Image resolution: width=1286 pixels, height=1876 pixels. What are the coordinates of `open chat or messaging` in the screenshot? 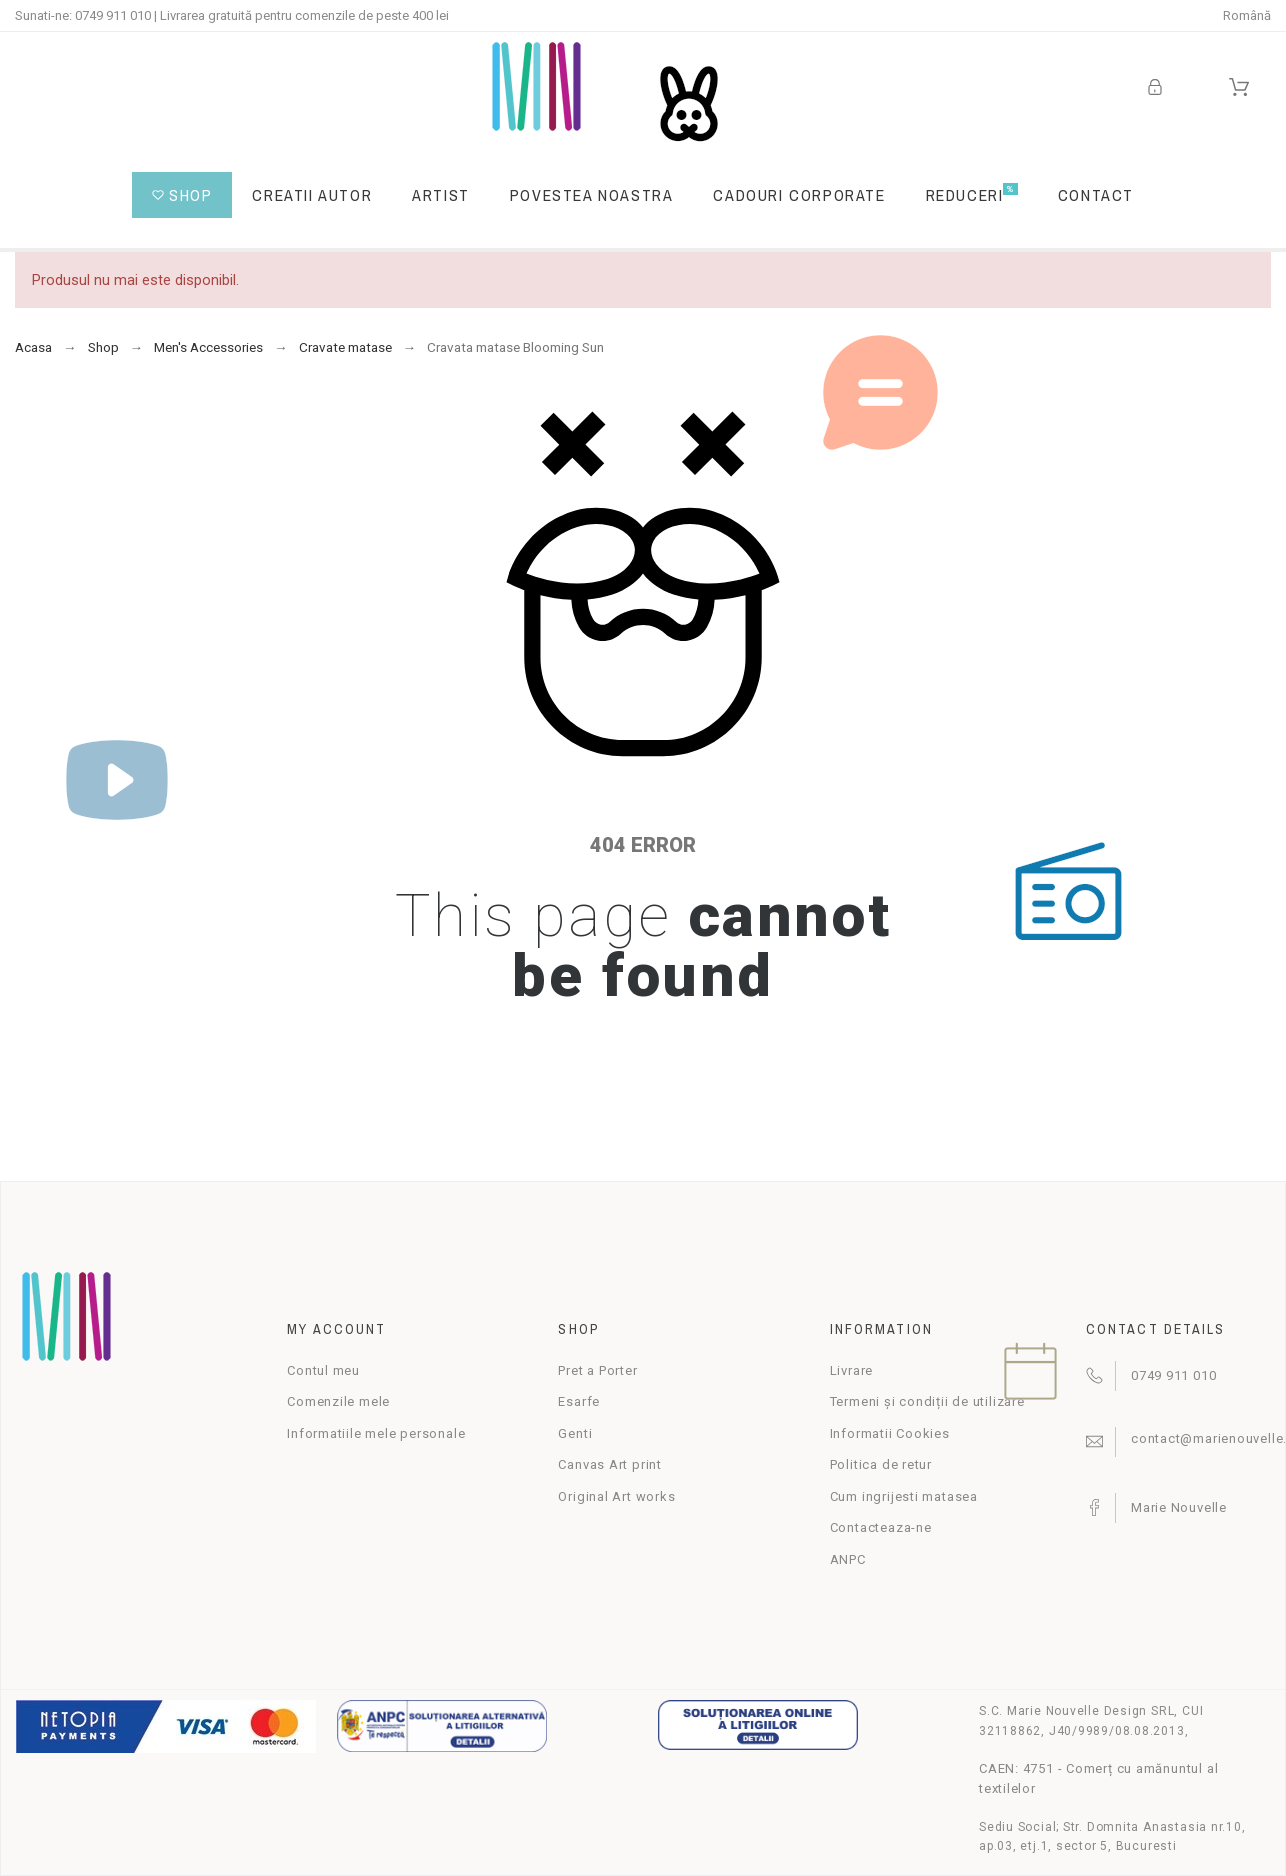 It's located at (880, 392).